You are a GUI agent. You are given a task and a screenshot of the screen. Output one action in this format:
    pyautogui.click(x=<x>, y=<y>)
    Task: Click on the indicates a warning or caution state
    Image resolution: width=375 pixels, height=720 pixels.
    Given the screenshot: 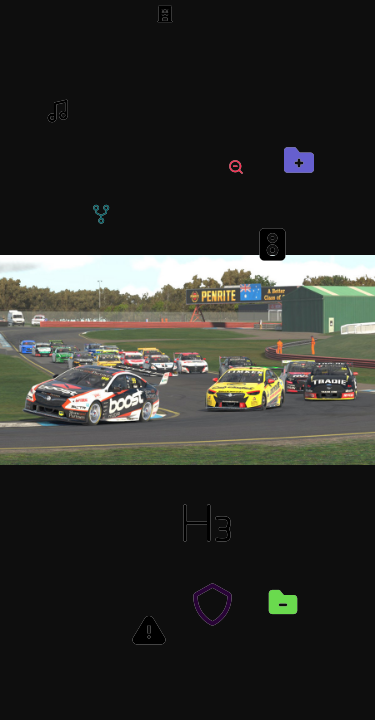 What is the action you would take?
    pyautogui.click(x=149, y=631)
    